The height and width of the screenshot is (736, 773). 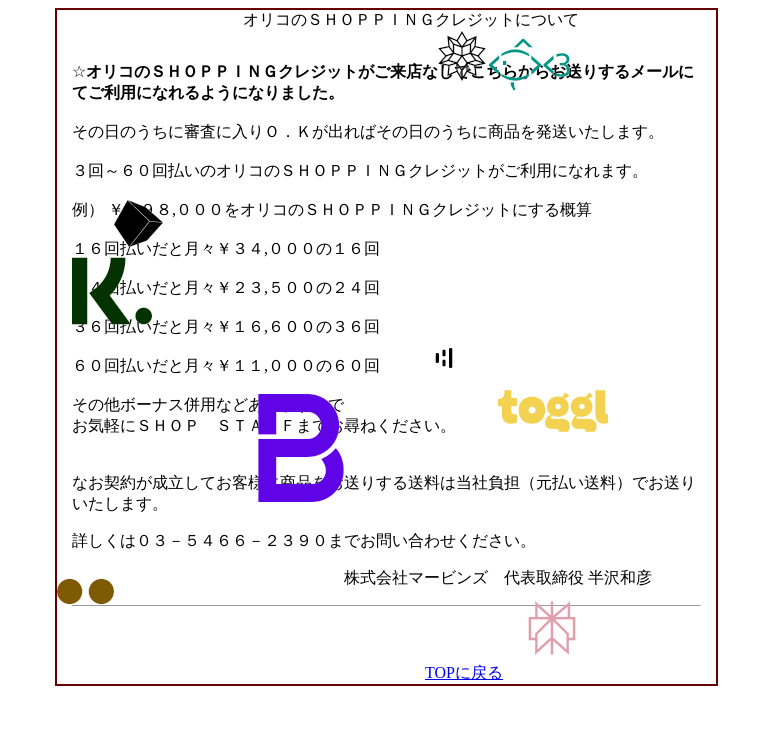 What do you see at coordinates (112, 291) in the screenshot?
I see `pay with Klarna at checkout` at bounding box center [112, 291].